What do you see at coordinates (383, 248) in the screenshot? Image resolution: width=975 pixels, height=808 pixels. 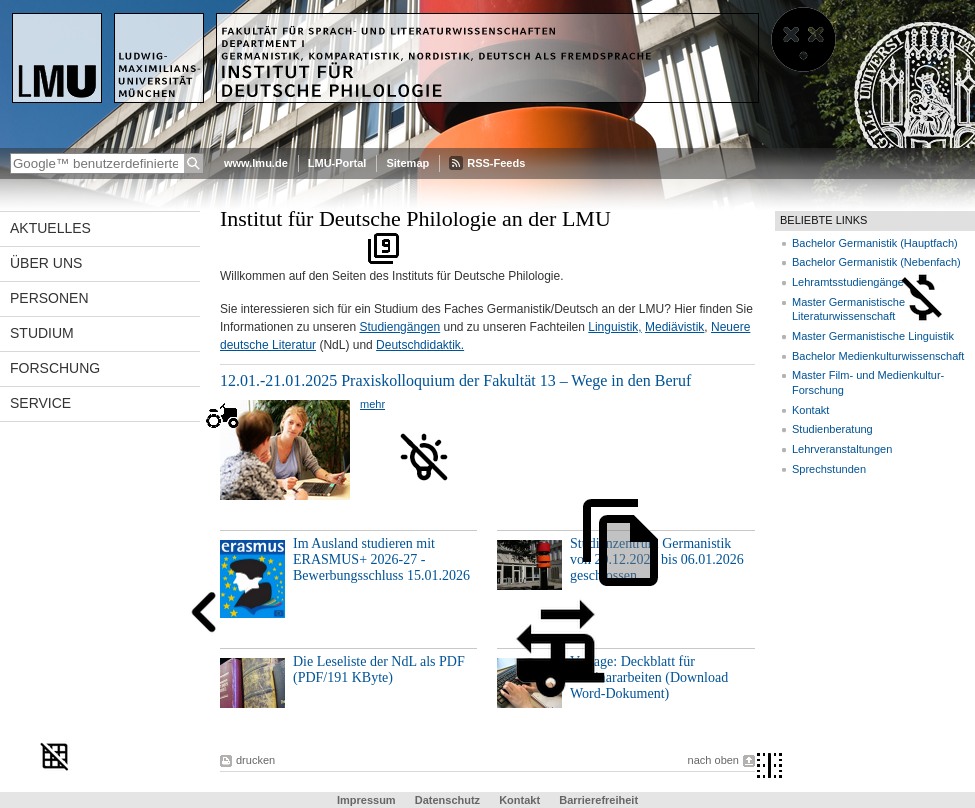 I see `indicates 9 items in a stack or collection` at bounding box center [383, 248].